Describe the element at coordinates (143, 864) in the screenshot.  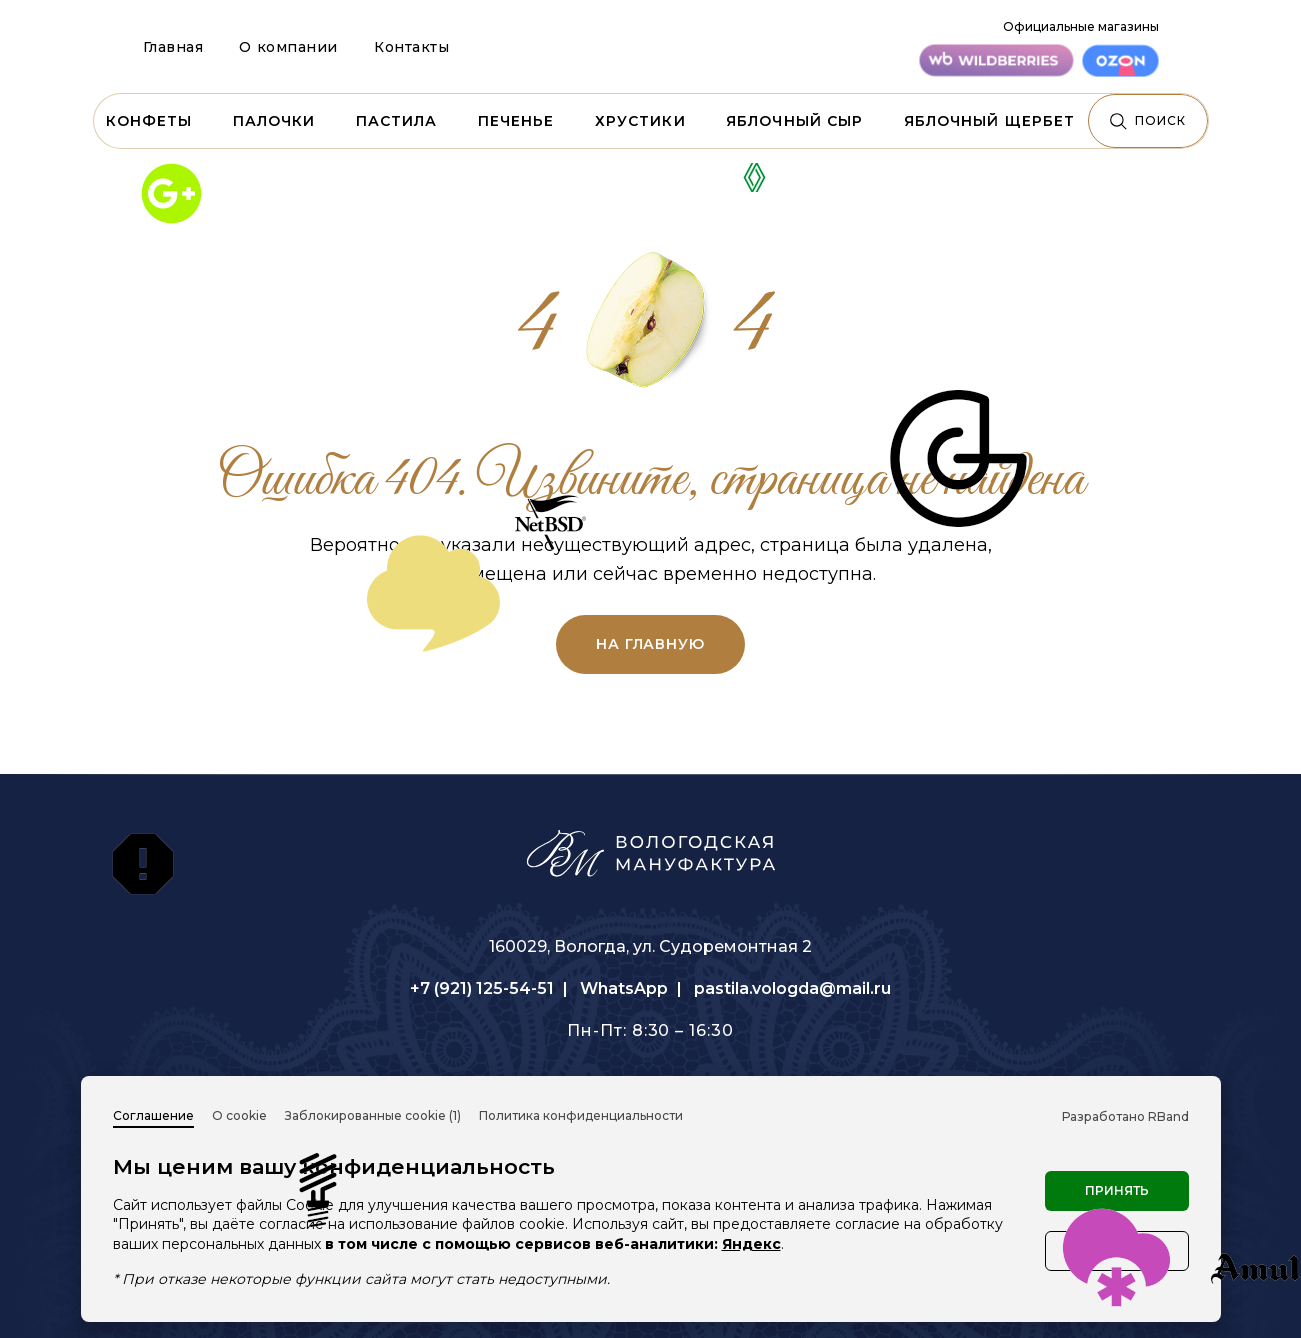
I see `indicates spam or junk content` at that location.